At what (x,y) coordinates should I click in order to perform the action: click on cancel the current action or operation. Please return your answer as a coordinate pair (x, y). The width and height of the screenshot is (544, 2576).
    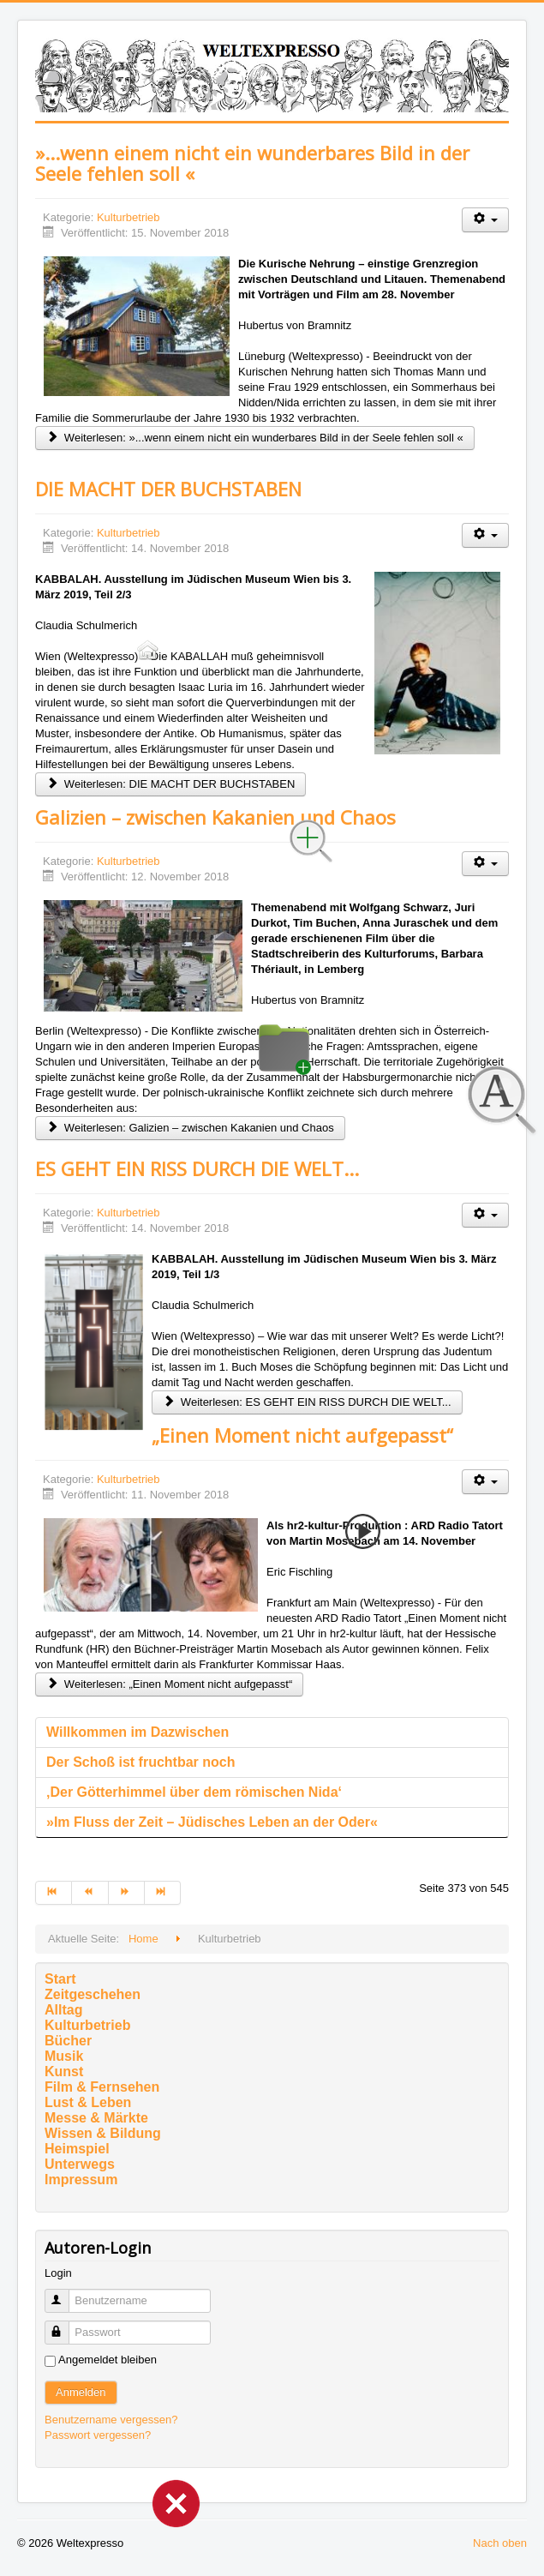
    Looking at the image, I should click on (176, 2503).